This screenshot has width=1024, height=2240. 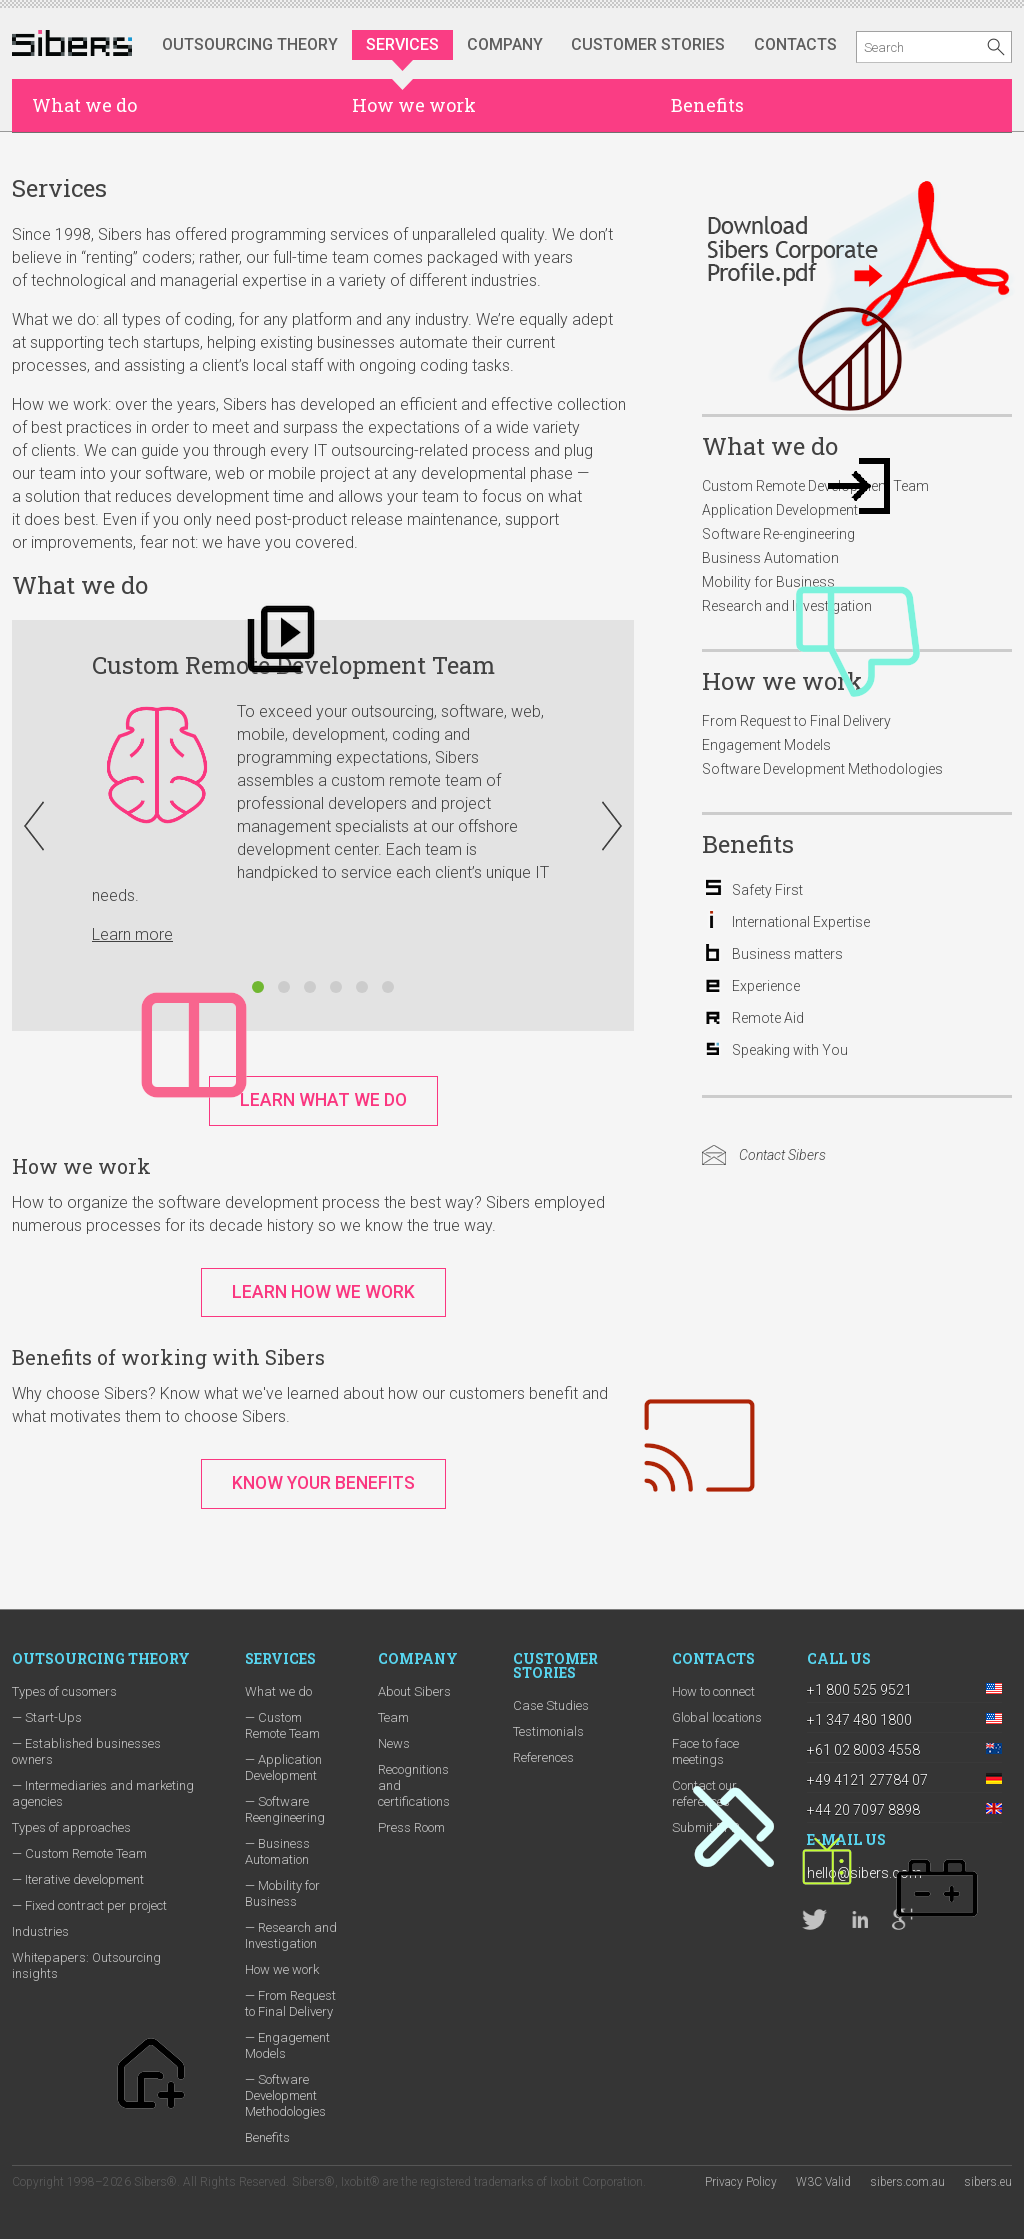 I want to click on add a new home or property, so click(x=151, y=2075).